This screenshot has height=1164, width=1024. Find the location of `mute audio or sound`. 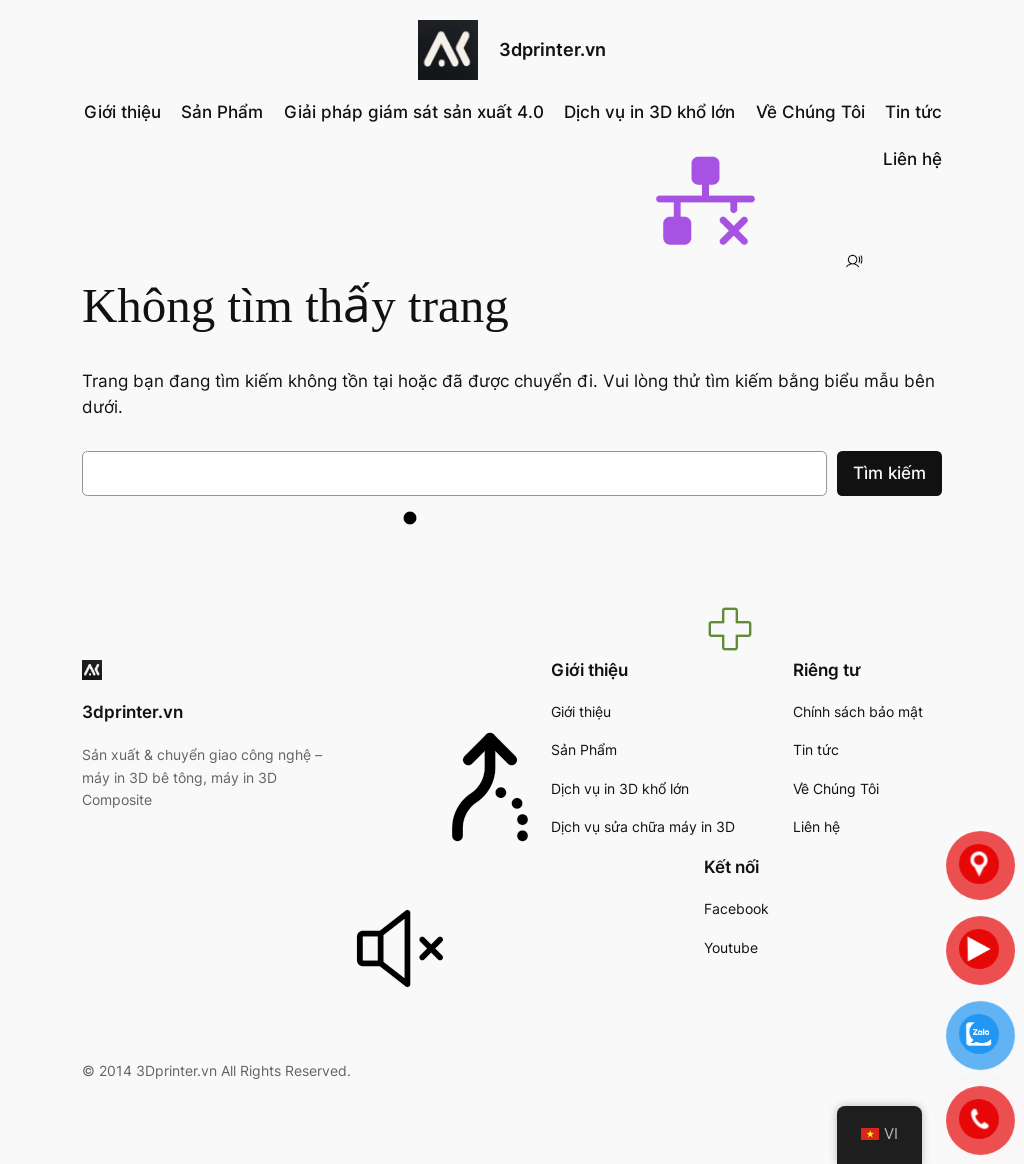

mute audio or sound is located at coordinates (398, 948).